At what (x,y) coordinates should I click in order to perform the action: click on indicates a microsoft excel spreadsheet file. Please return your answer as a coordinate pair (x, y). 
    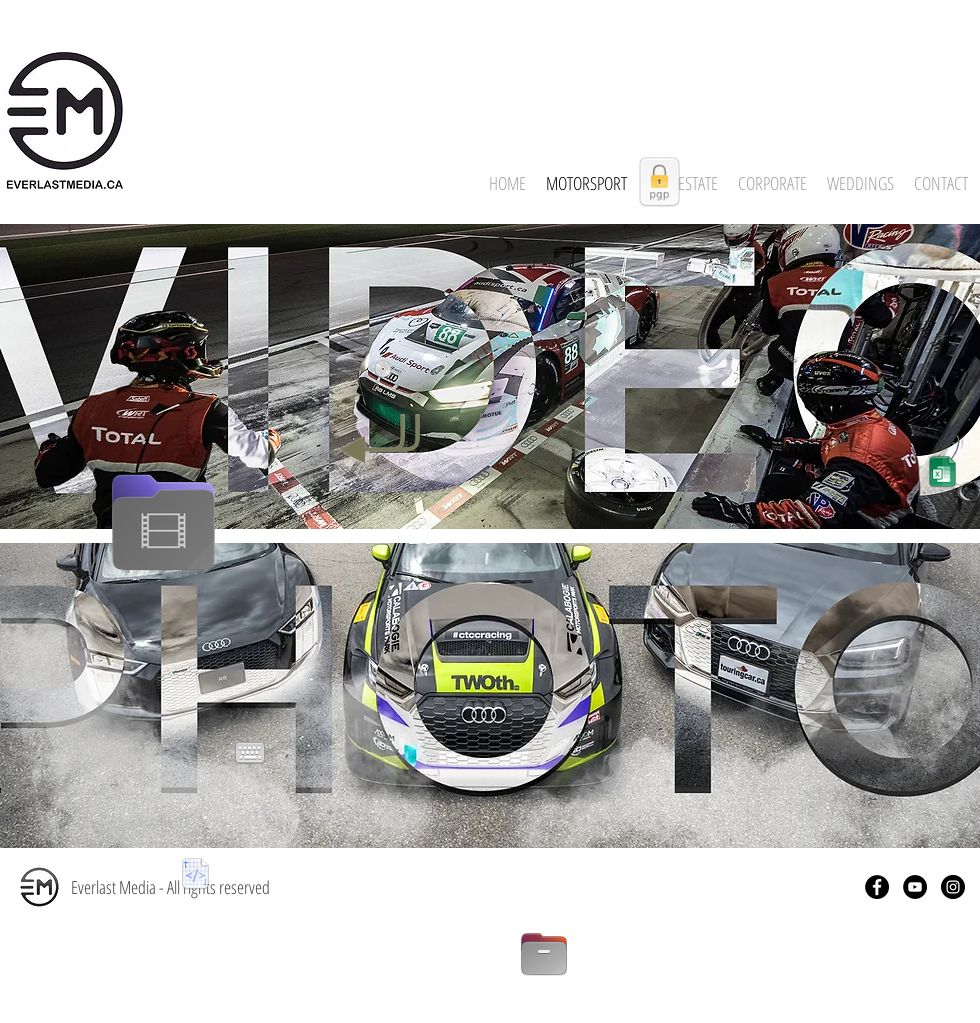
    Looking at the image, I should click on (942, 471).